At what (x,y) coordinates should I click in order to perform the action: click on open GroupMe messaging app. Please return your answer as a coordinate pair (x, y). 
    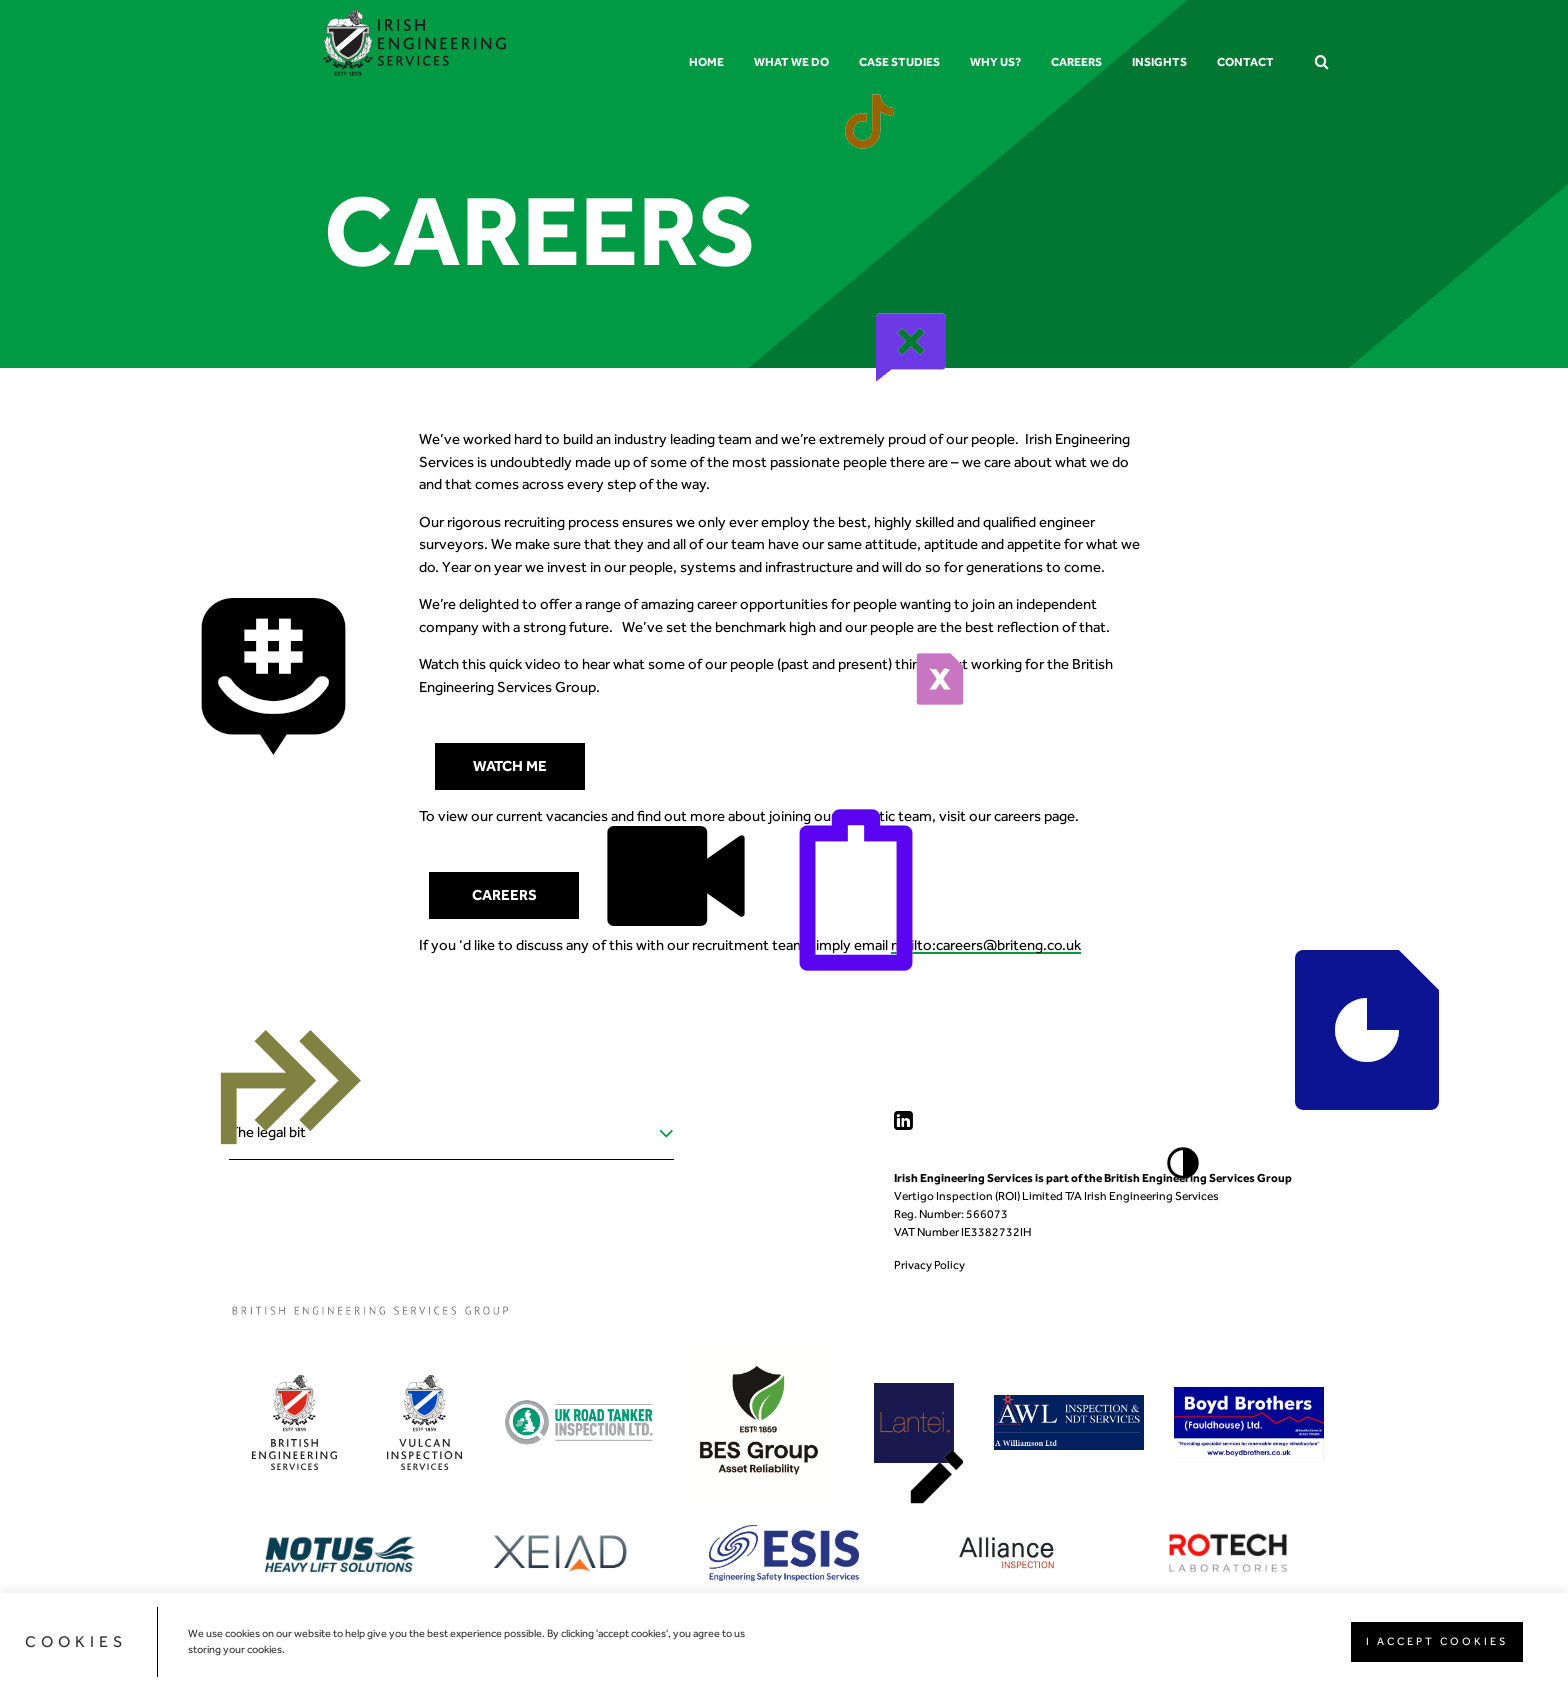
    Looking at the image, I should click on (273, 676).